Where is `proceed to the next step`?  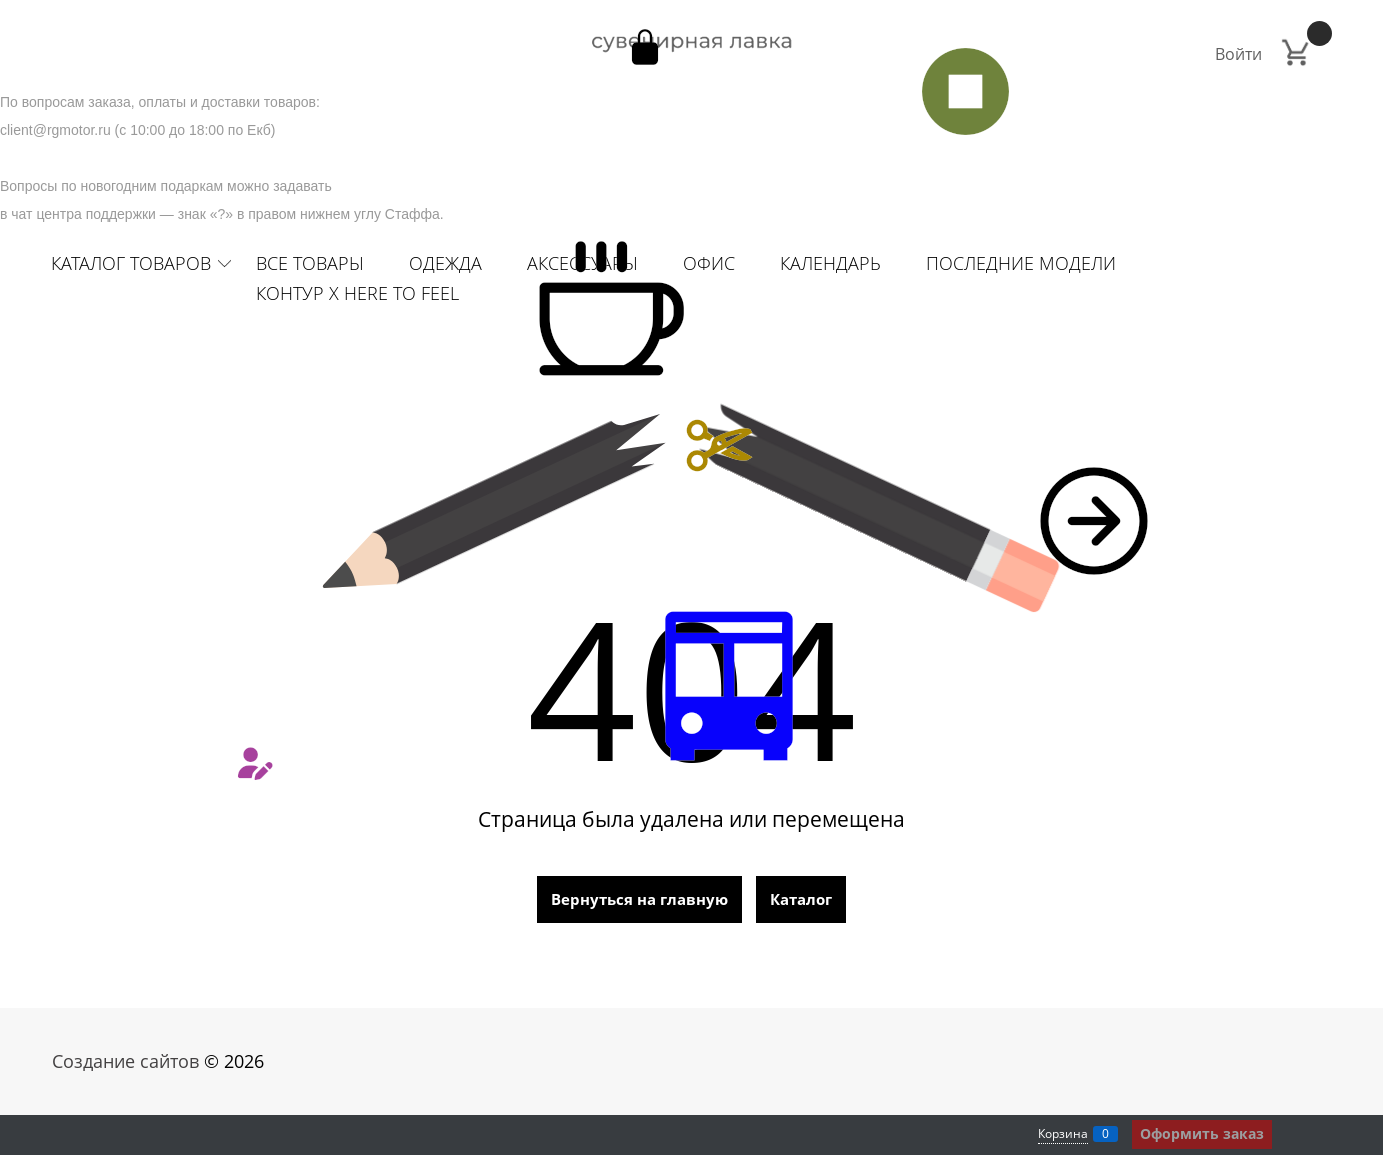 proceed to the next step is located at coordinates (1094, 521).